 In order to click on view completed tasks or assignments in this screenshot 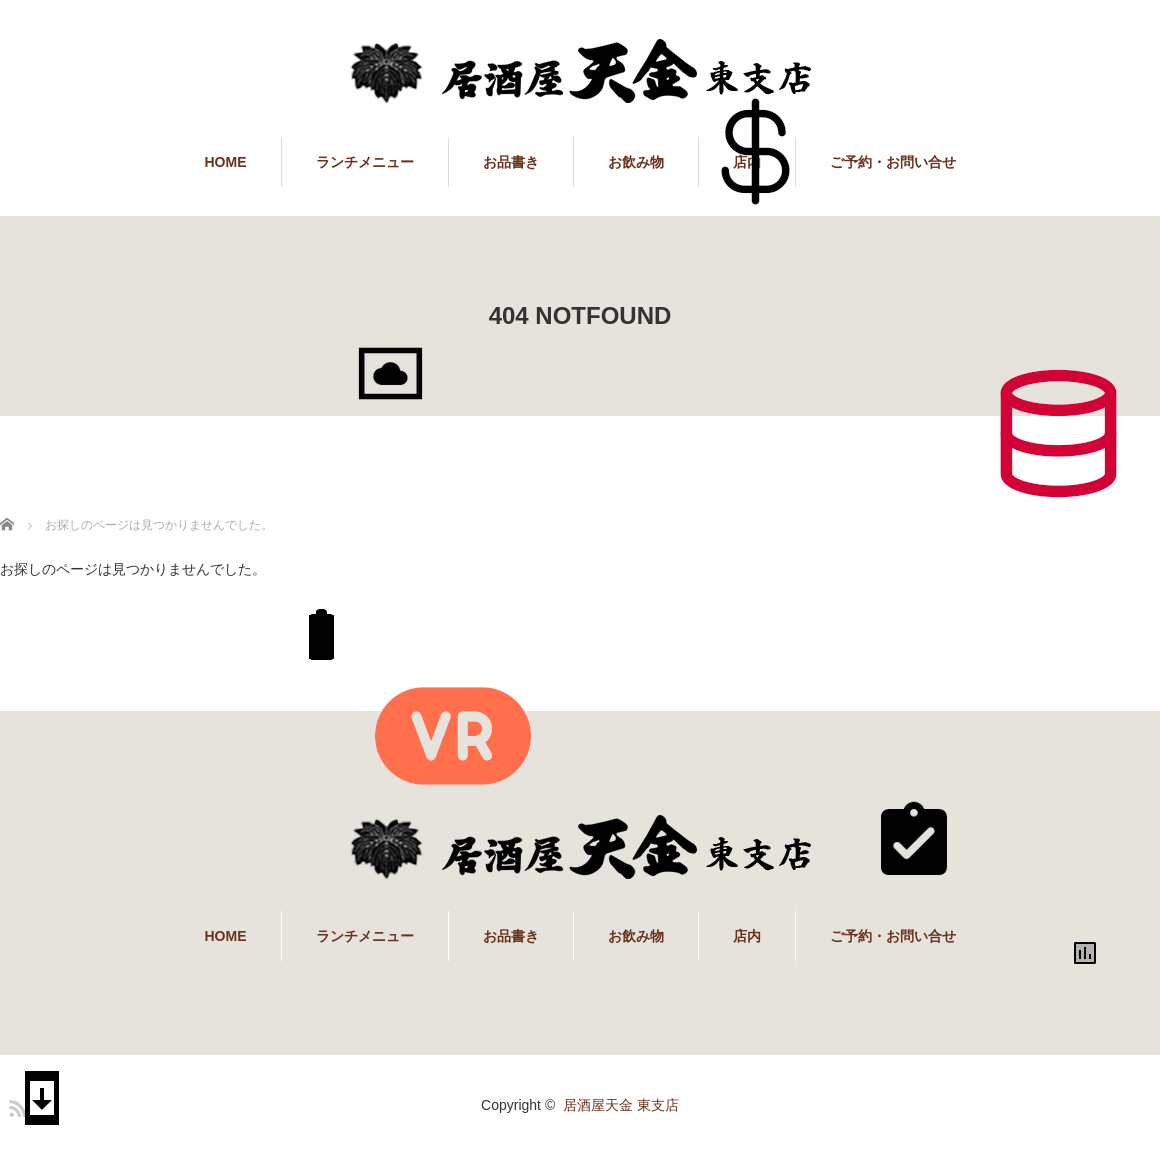, I will do `click(914, 842)`.